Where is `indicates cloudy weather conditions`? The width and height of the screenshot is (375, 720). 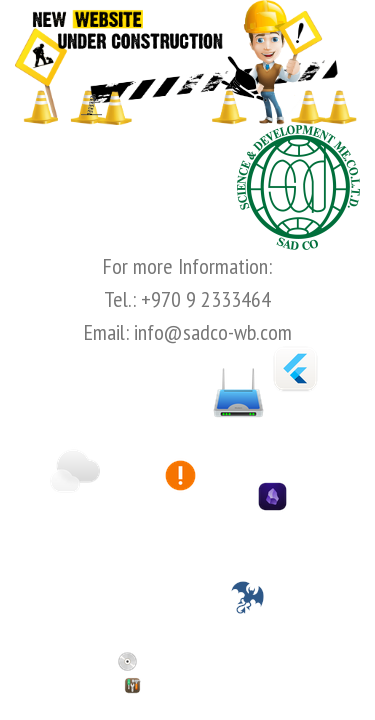
indicates cloudy weather conditions is located at coordinates (75, 471).